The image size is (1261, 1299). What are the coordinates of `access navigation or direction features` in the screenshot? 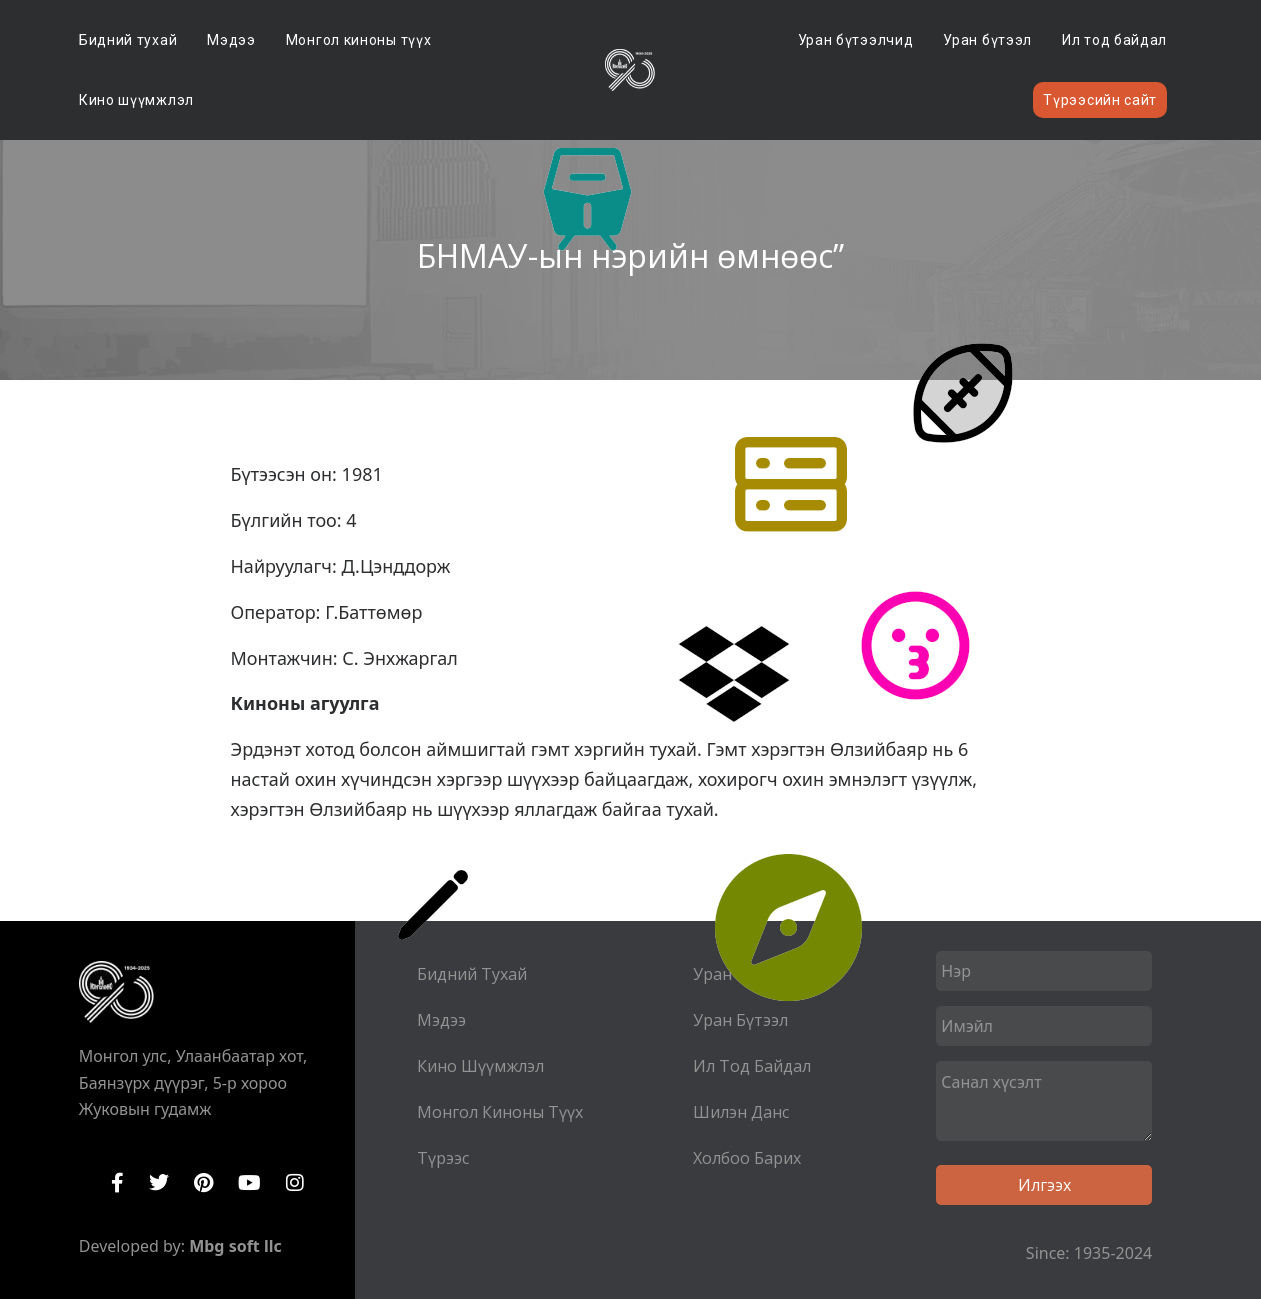 It's located at (788, 927).